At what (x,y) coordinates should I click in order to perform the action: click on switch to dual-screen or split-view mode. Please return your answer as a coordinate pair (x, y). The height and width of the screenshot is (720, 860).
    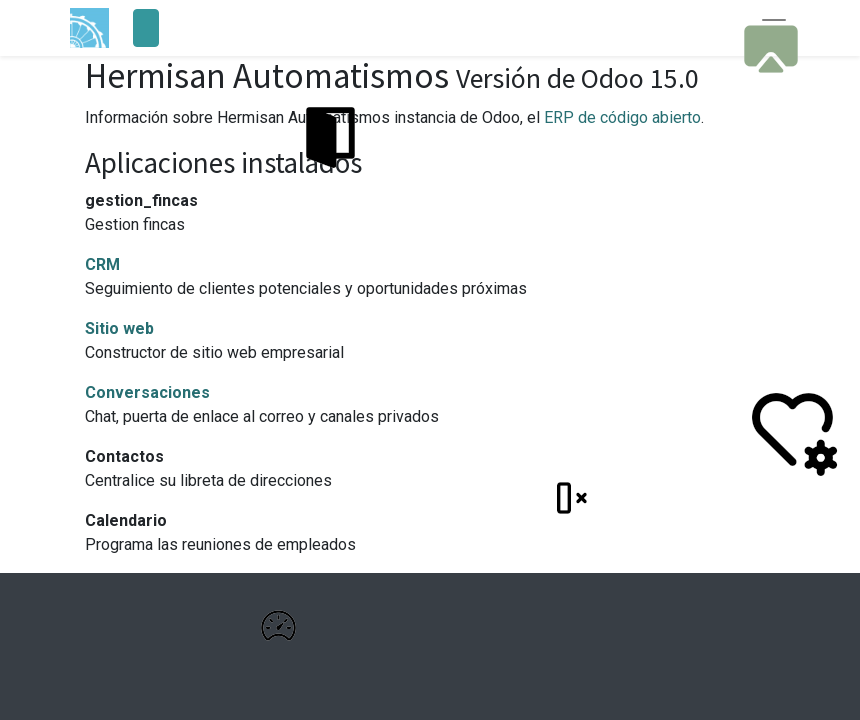
    Looking at the image, I should click on (330, 134).